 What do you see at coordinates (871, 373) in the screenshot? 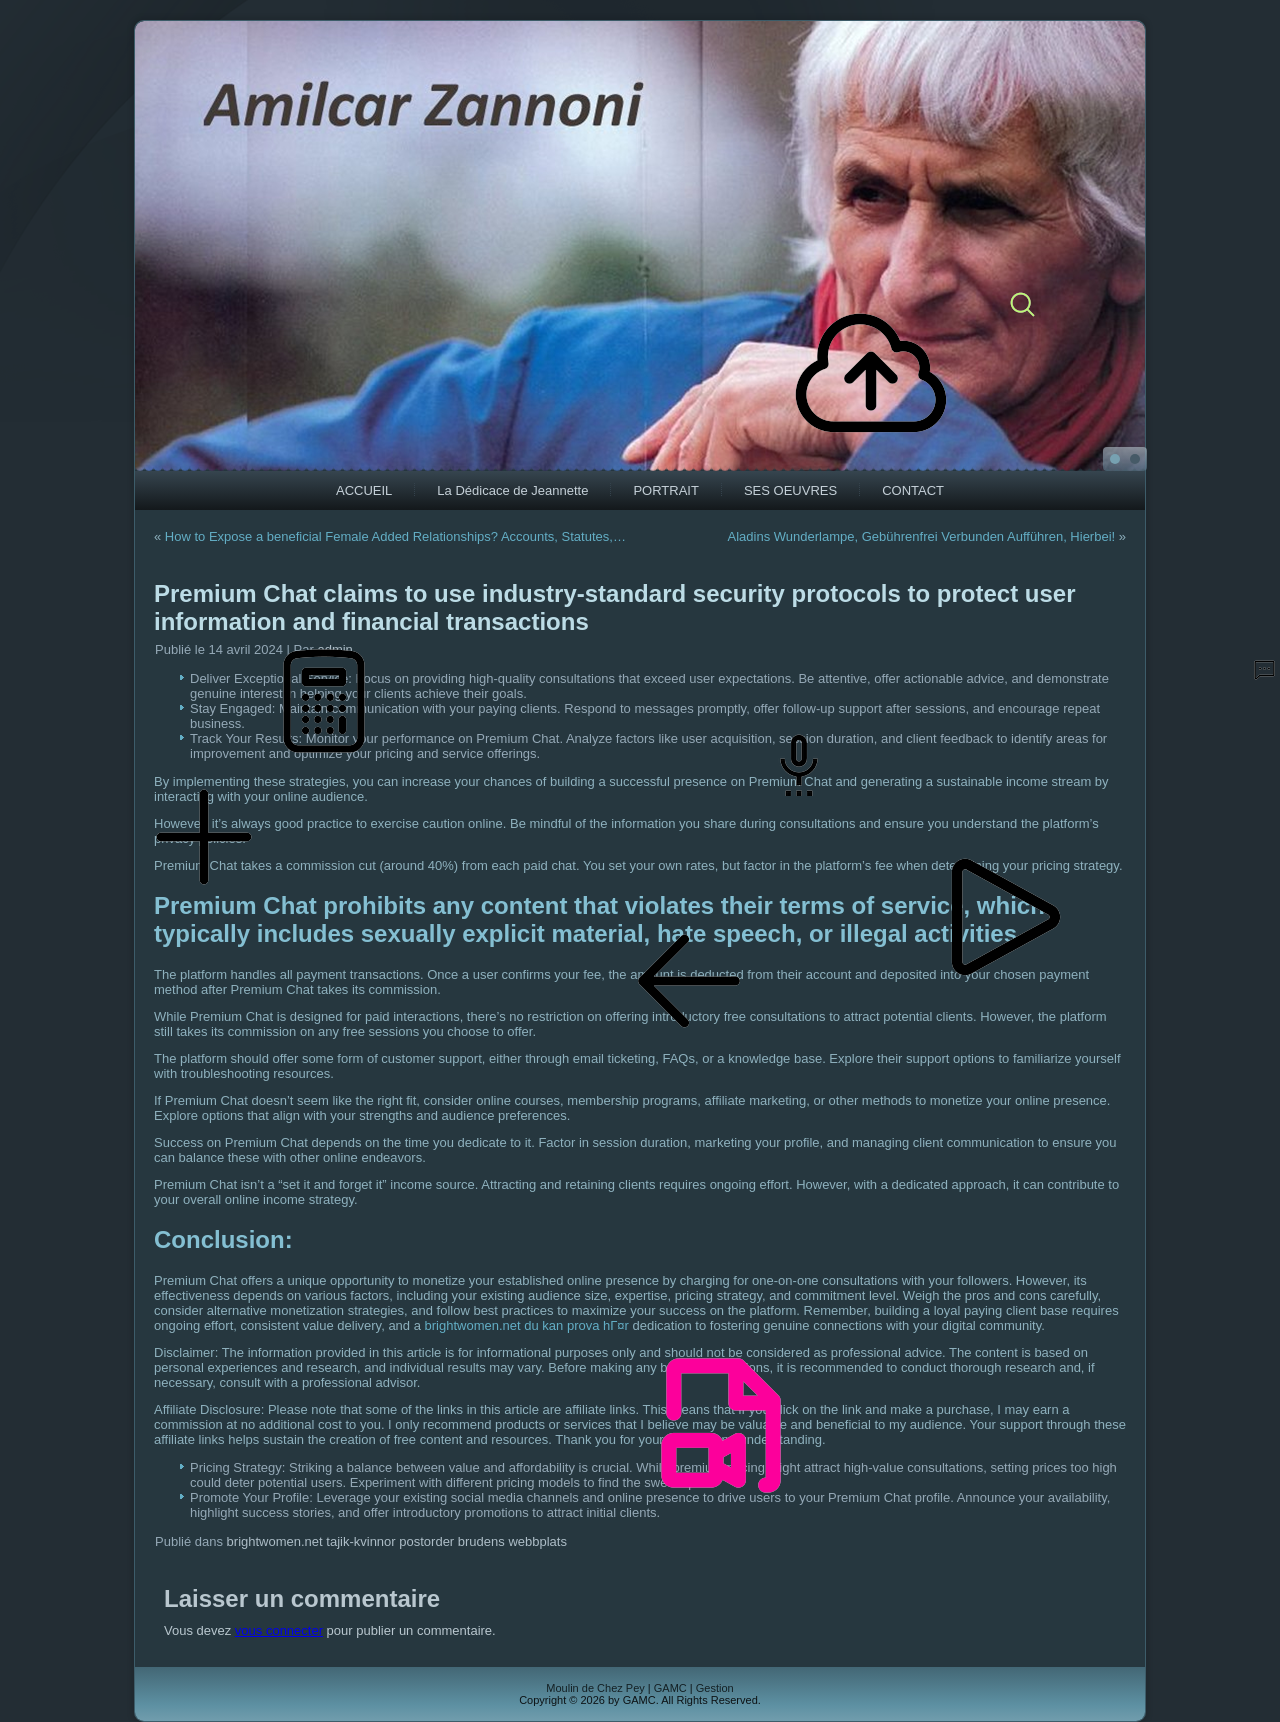
I see `upload file to cloud storage` at bounding box center [871, 373].